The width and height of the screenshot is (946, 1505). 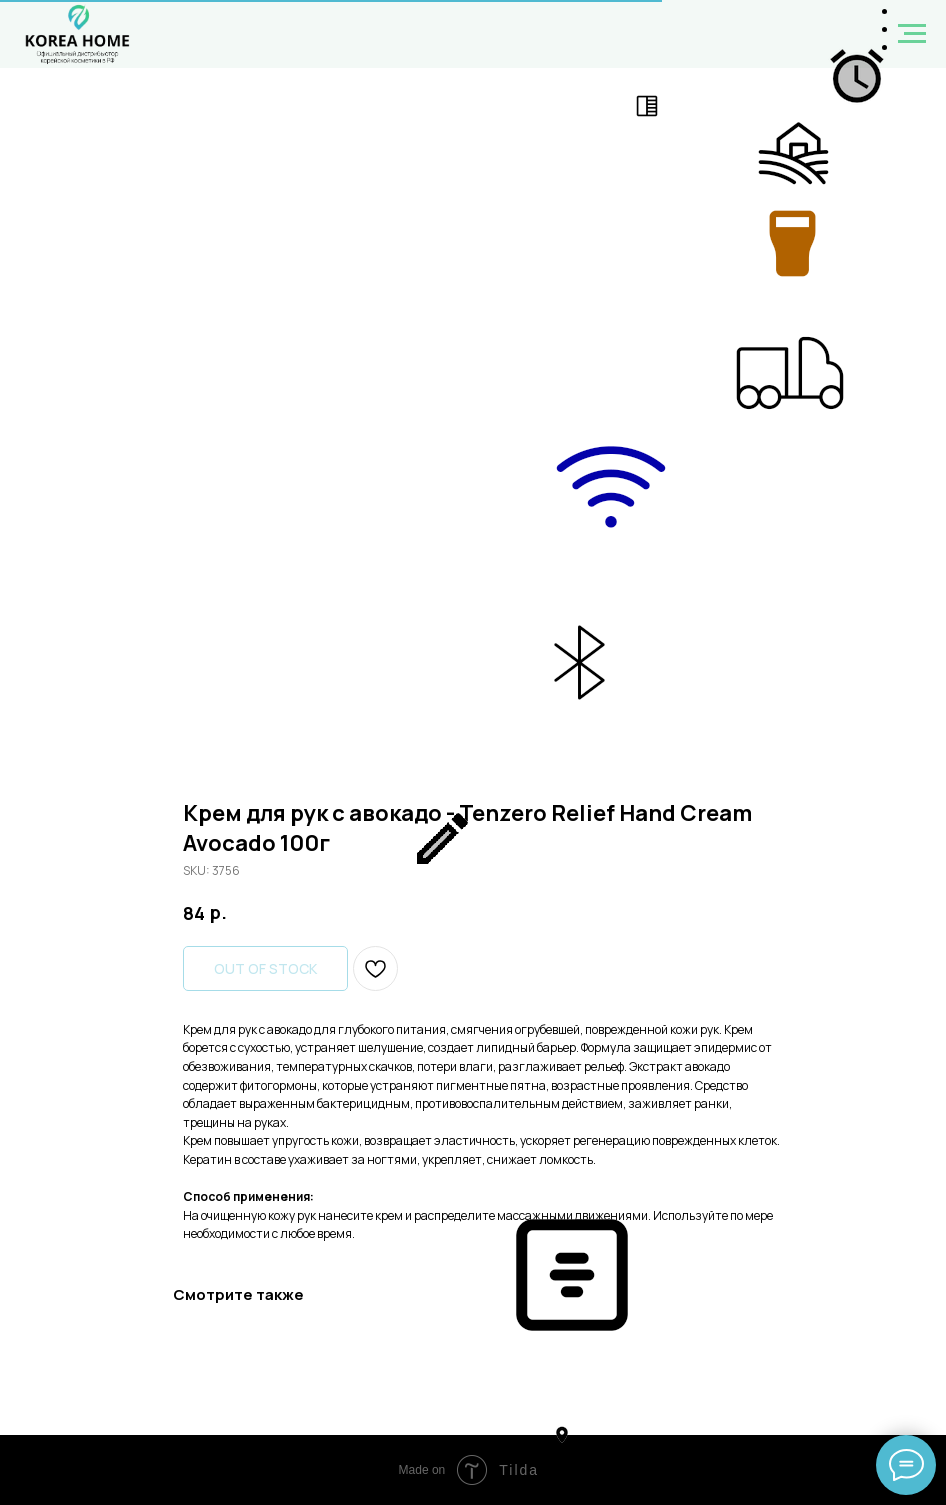 I want to click on toggle between split-screen or half-view mode, so click(x=647, y=106).